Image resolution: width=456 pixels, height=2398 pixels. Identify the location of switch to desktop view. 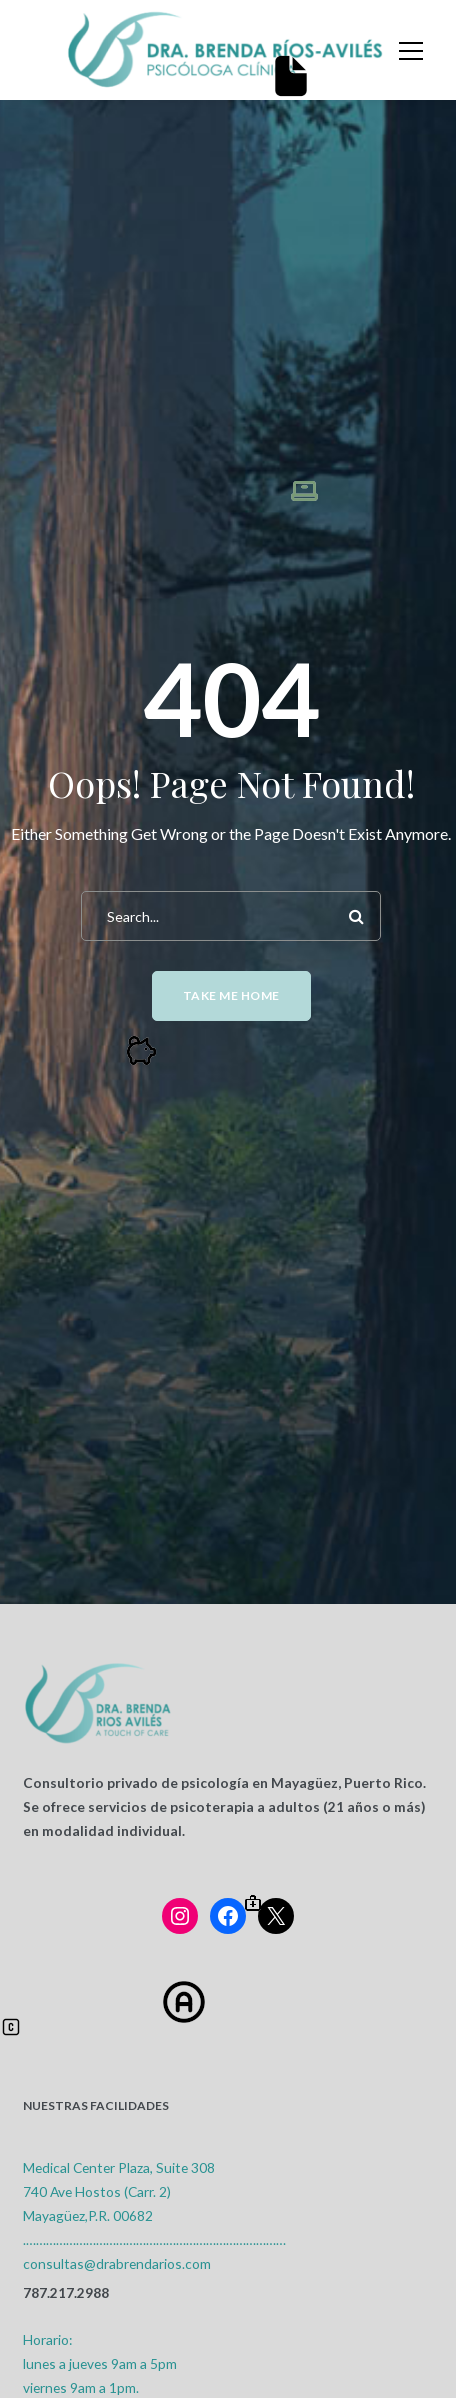
(304, 490).